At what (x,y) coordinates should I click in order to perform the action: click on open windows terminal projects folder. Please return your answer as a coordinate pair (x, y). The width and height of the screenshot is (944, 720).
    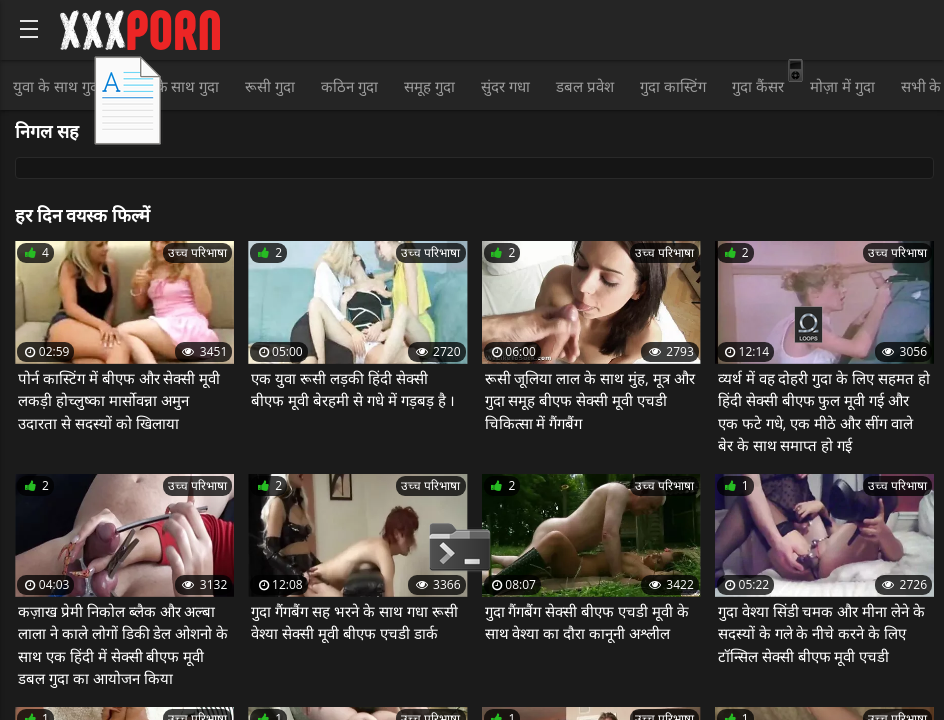
    Looking at the image, I should click on (459, 548).